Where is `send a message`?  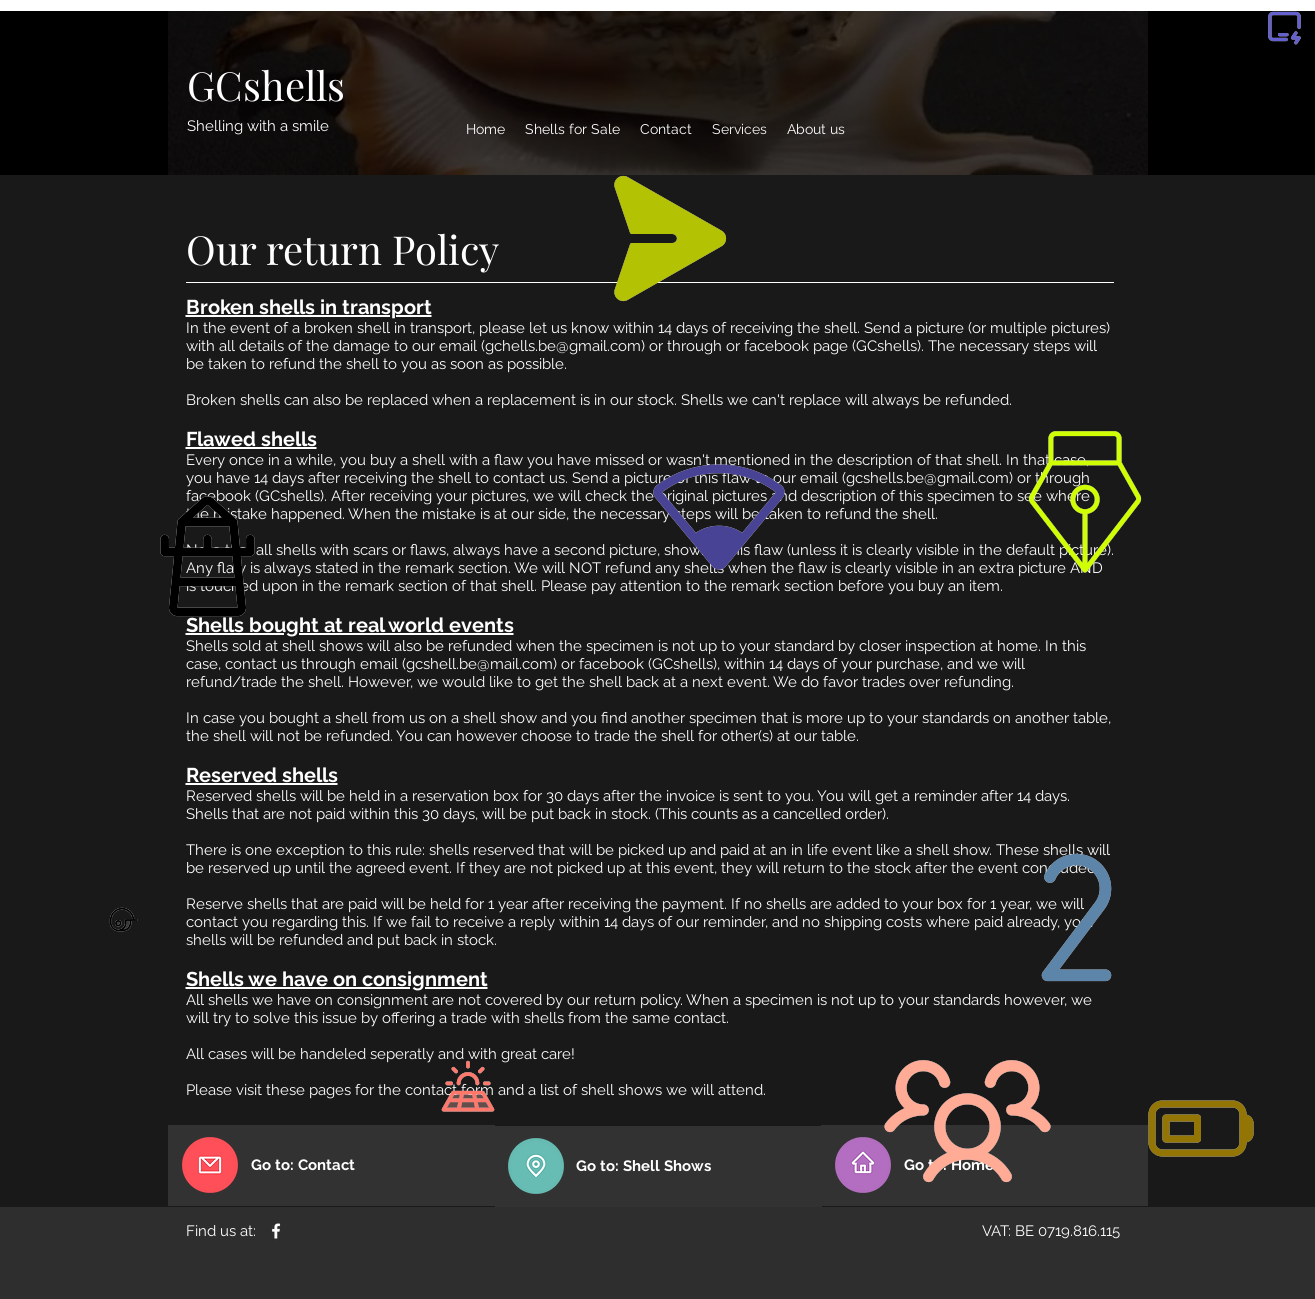
send a message is located at coordinates (663, 238).